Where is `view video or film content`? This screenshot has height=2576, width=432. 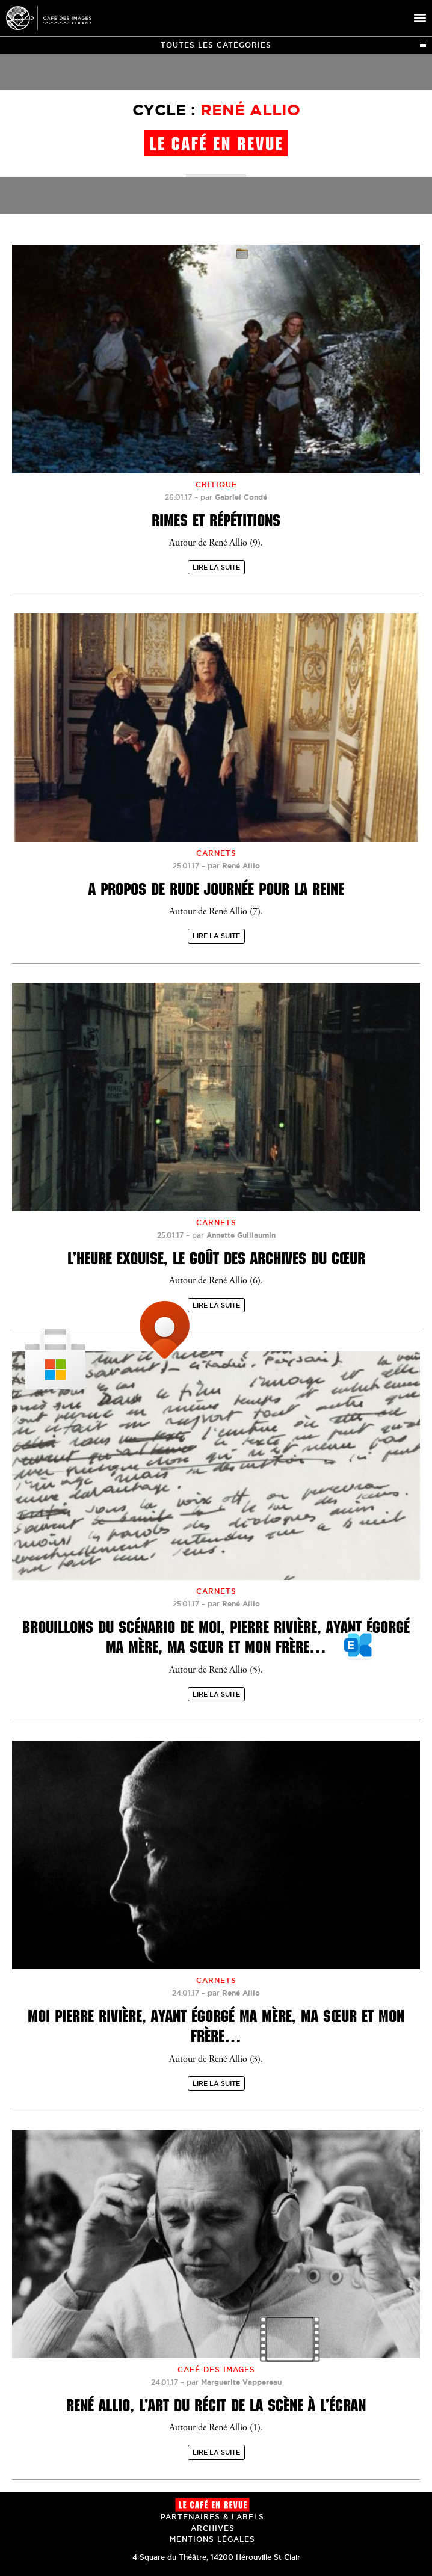 view video or film content is located at coordinates (290, 2346).